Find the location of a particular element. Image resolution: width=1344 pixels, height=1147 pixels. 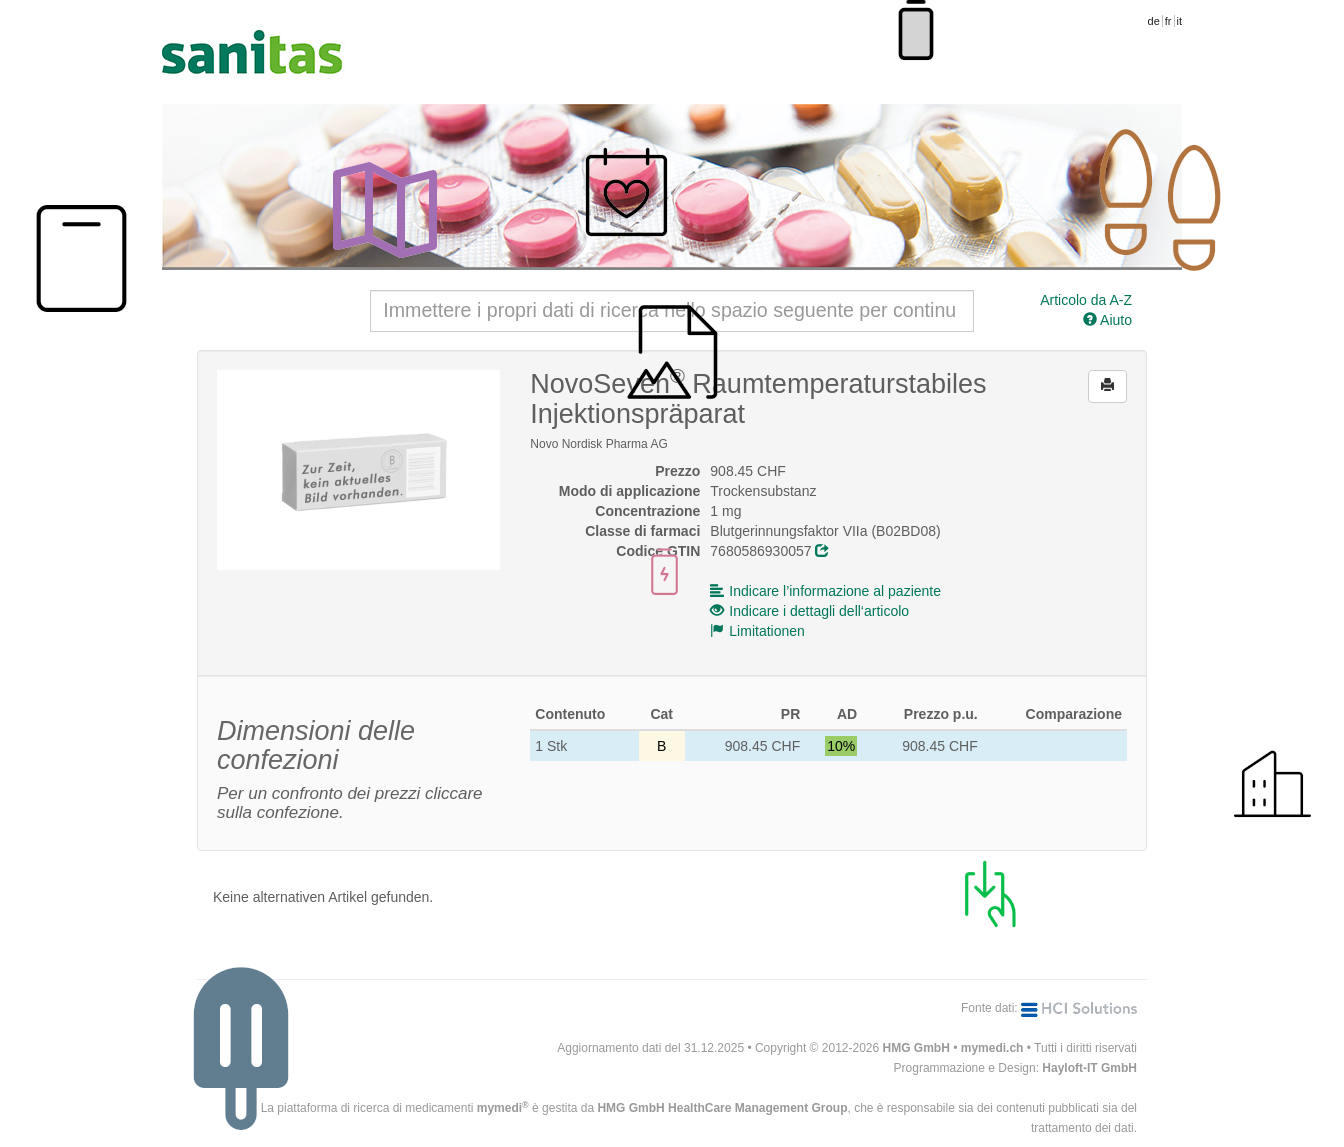

indicates device is currently charging is located at coordinates (664, 572).